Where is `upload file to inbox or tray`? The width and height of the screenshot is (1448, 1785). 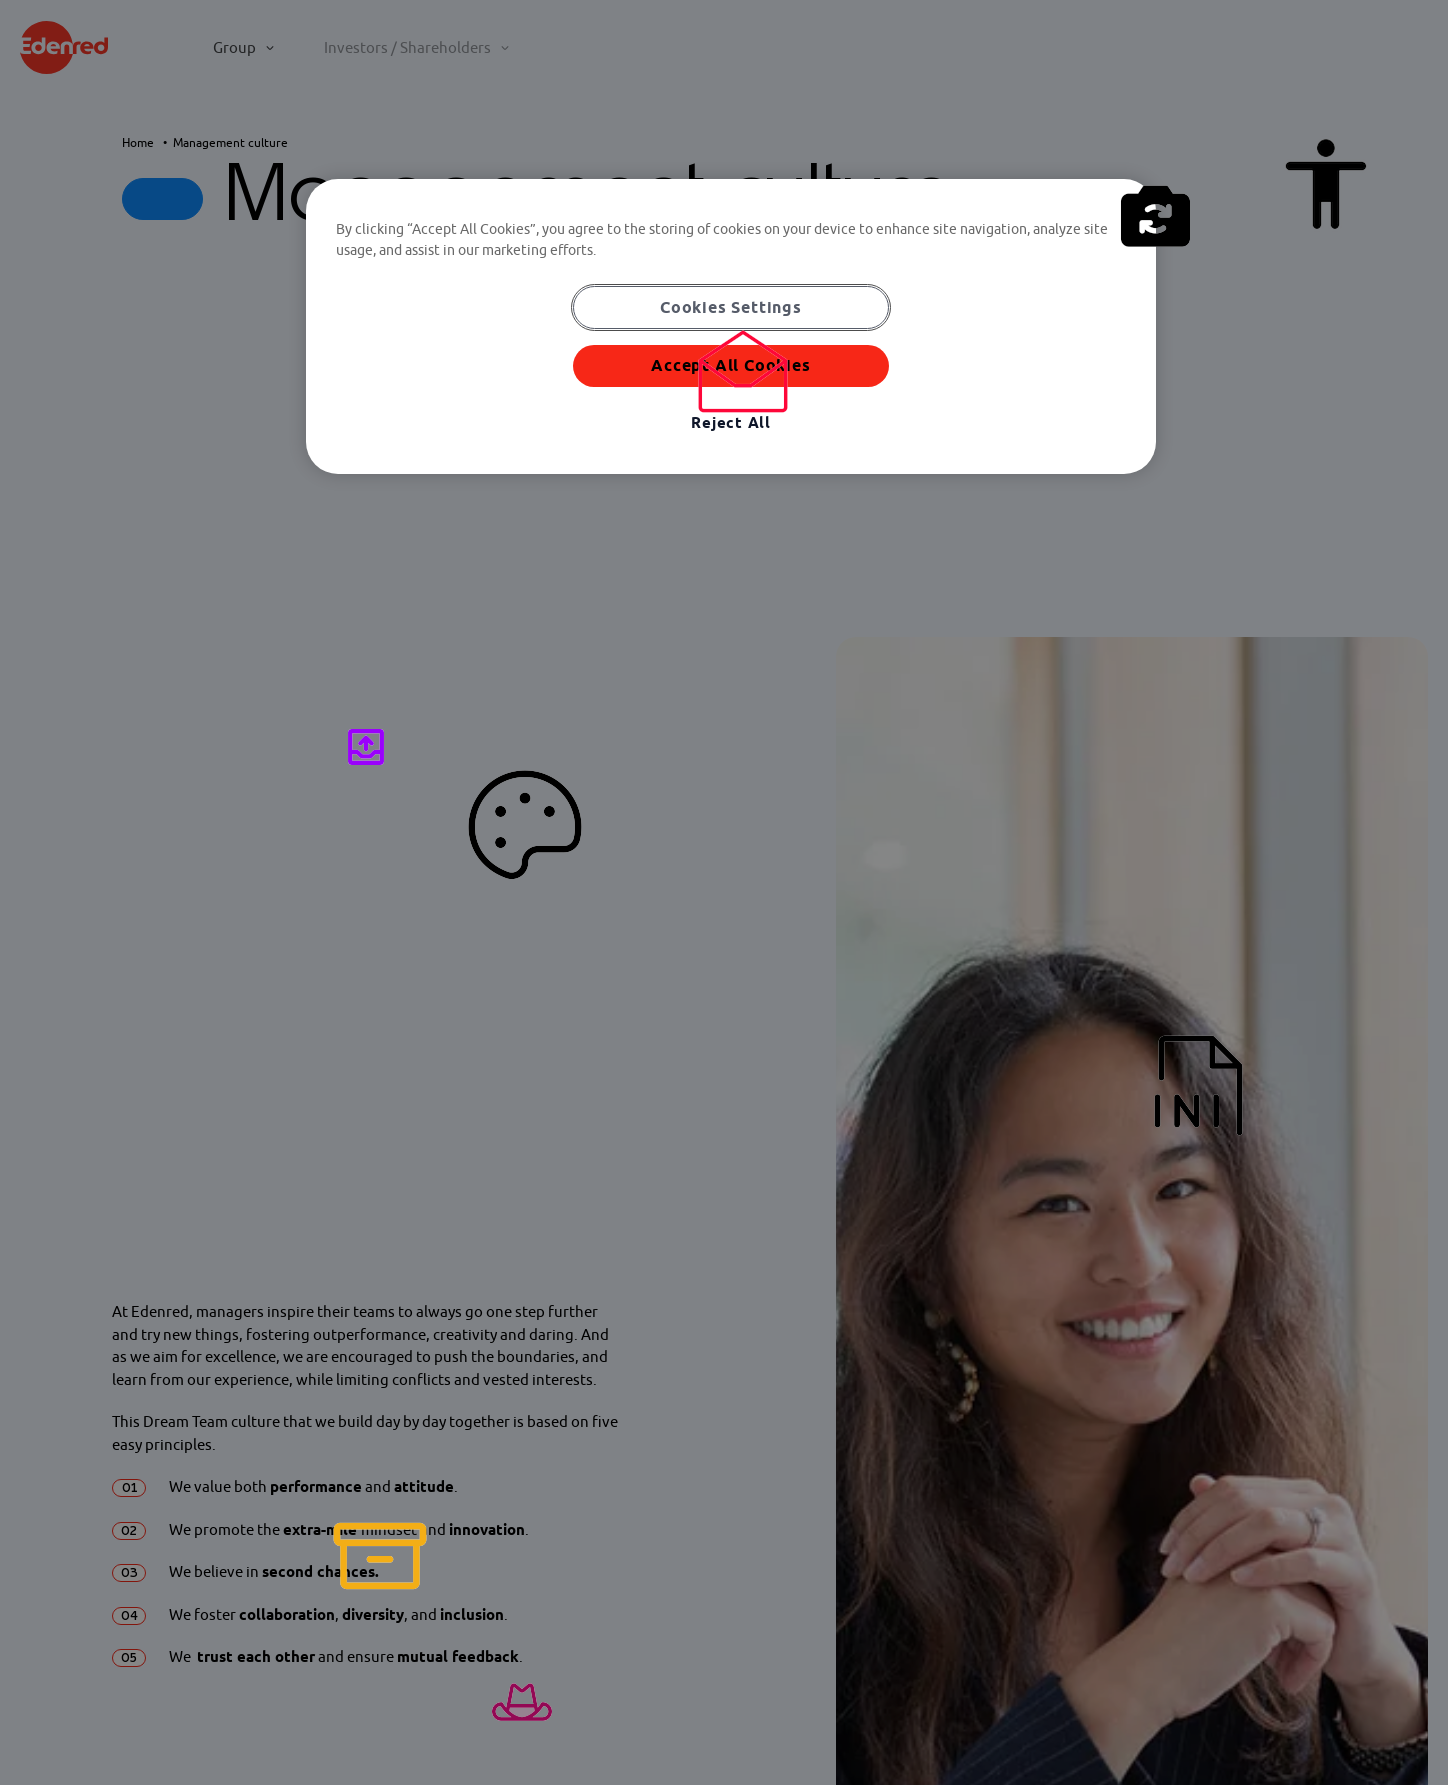
upload file to inbox or tray is located at coordinates (366, 747).